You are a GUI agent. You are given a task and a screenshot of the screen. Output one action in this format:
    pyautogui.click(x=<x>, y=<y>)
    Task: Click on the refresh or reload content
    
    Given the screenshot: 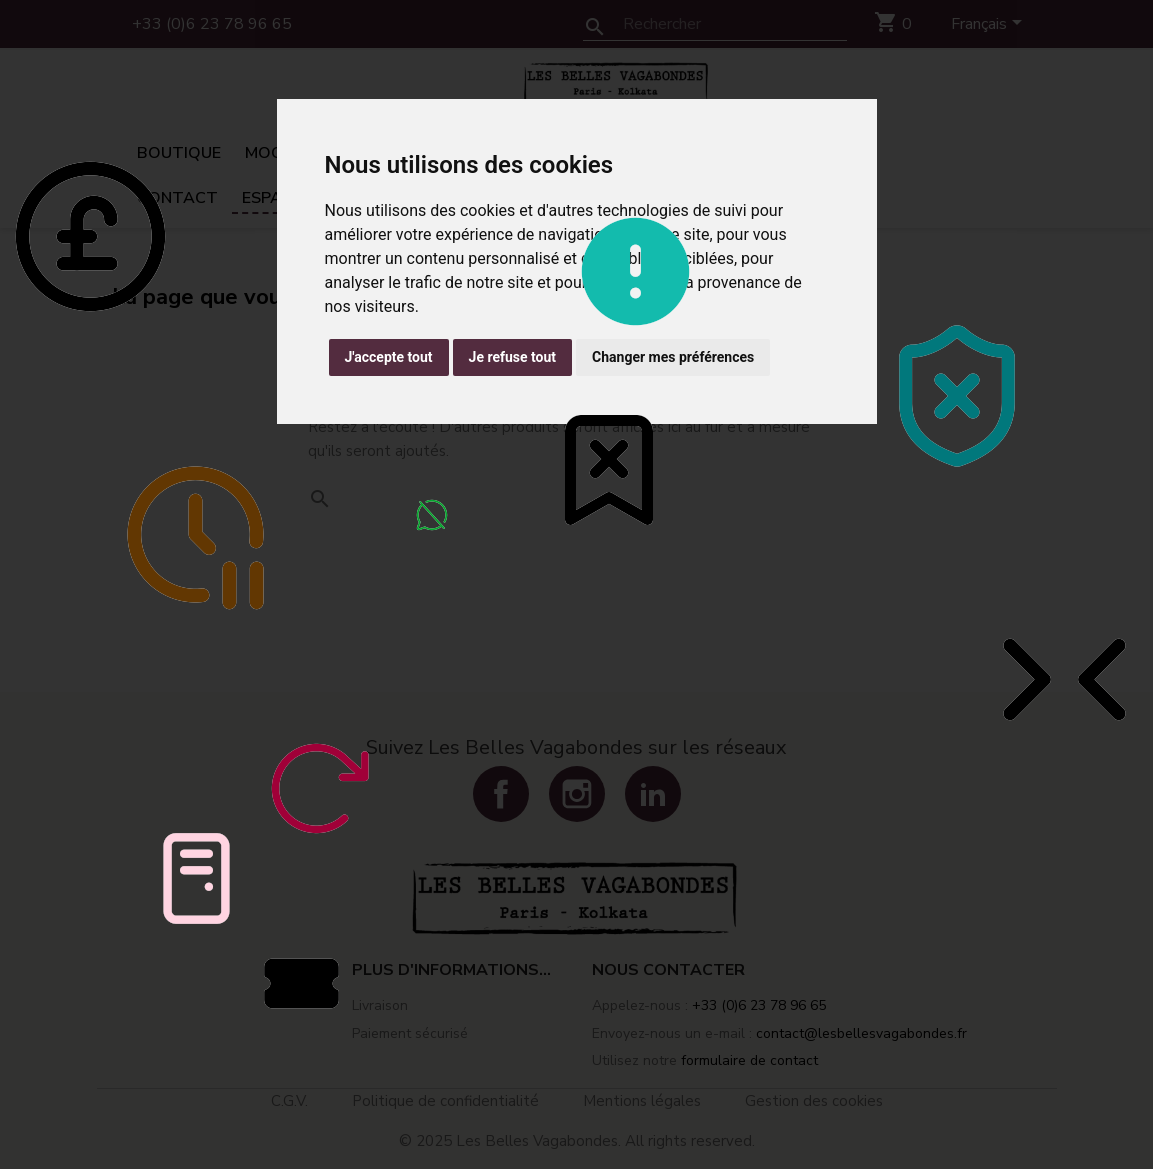 What is the action you would take?
    pyautogui.click(x=316, y=788)
    